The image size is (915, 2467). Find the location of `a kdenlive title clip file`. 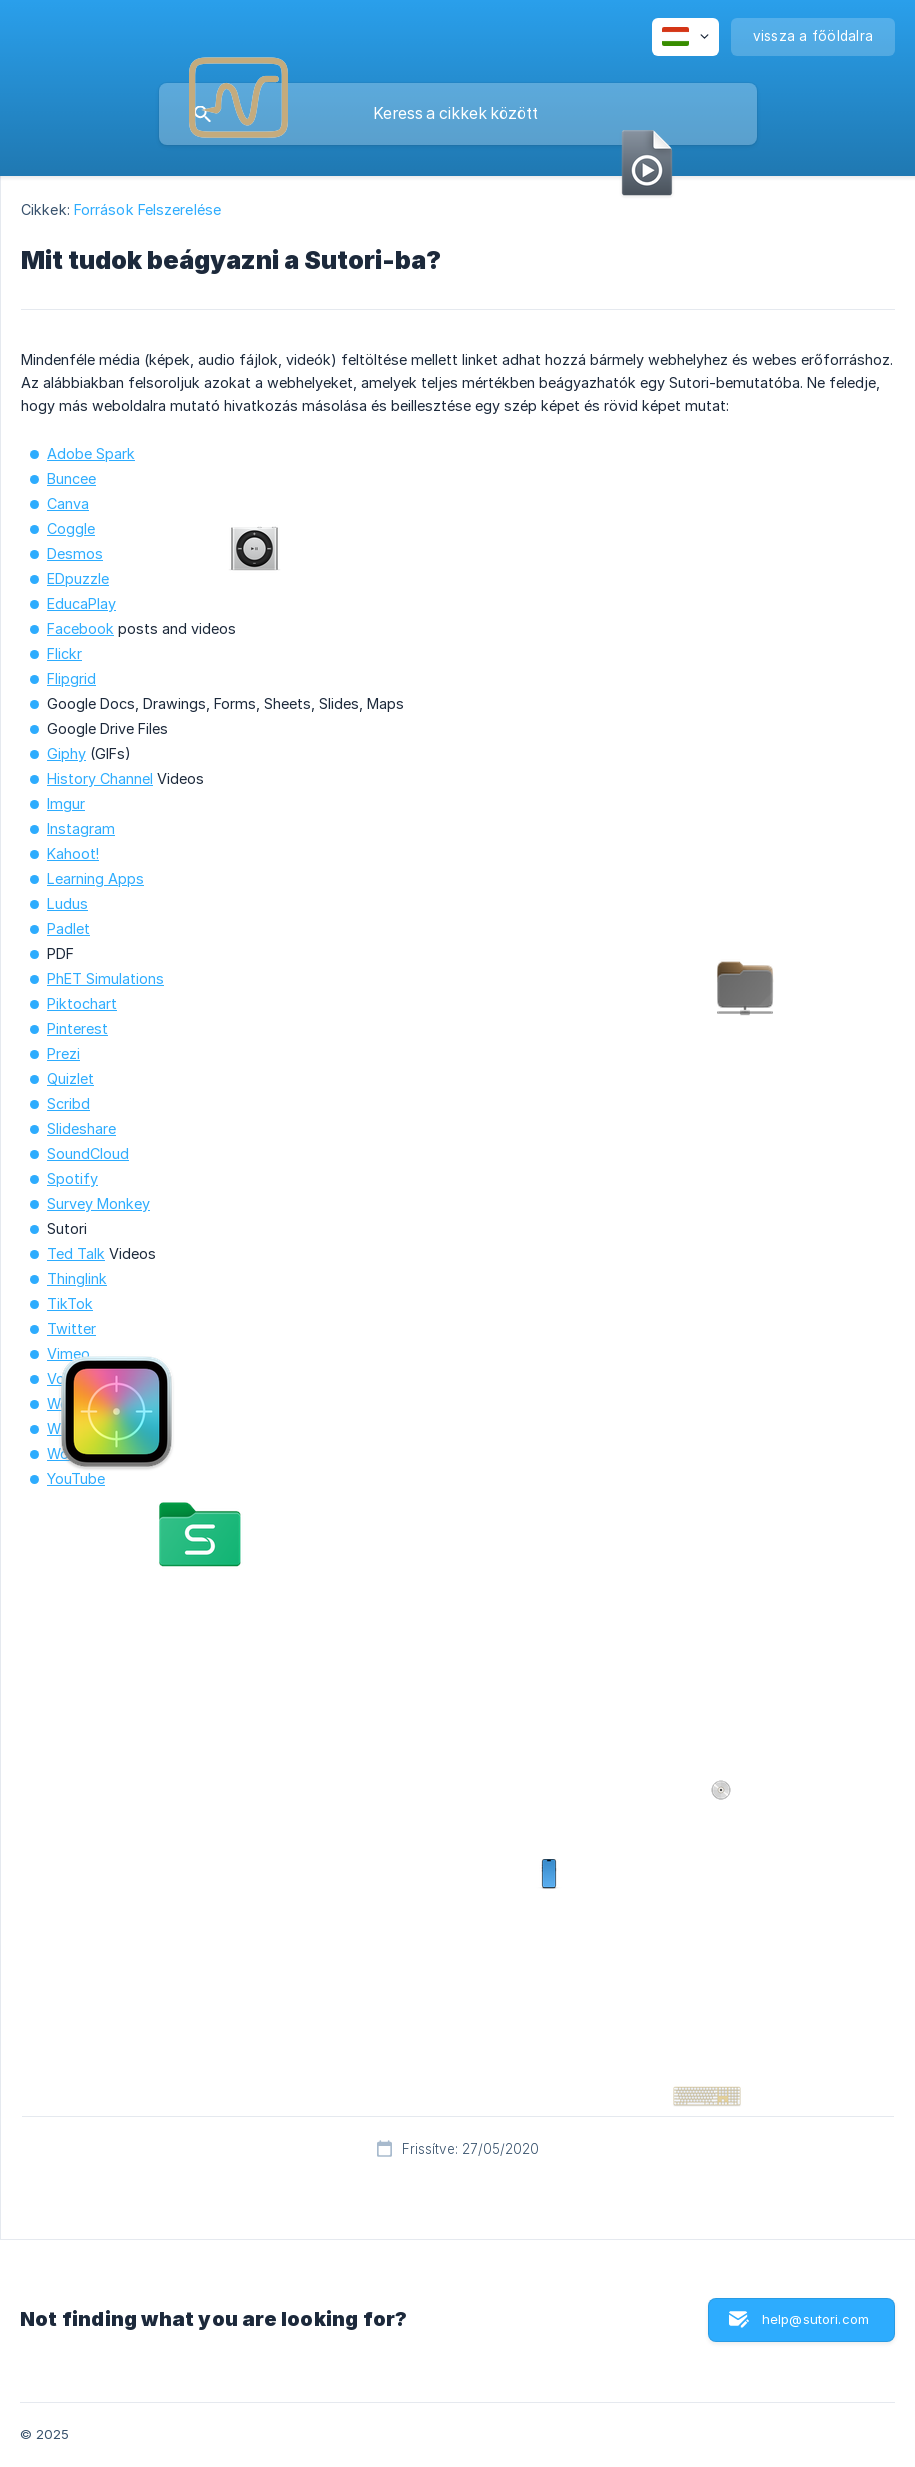

a kdenlive title clip file is located at coordinates (647, 164).